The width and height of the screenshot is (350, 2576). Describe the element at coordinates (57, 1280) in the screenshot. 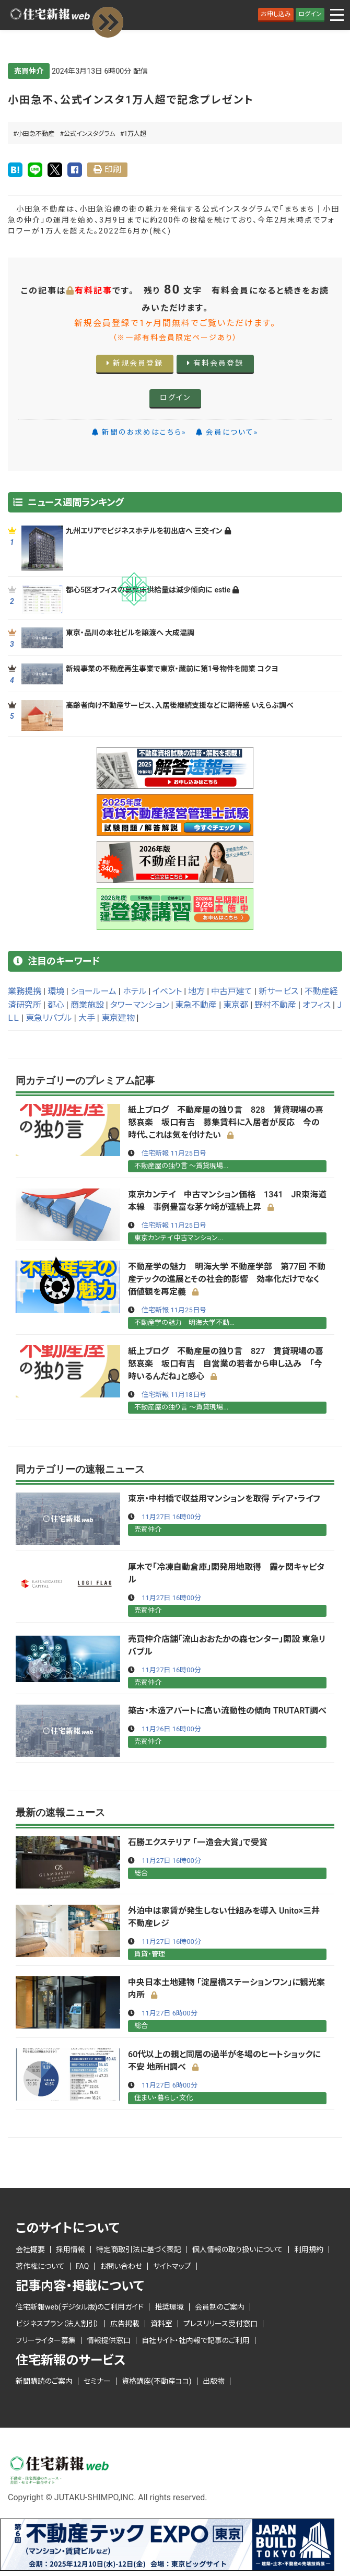

I see `visit wikimedia commons` at that location.